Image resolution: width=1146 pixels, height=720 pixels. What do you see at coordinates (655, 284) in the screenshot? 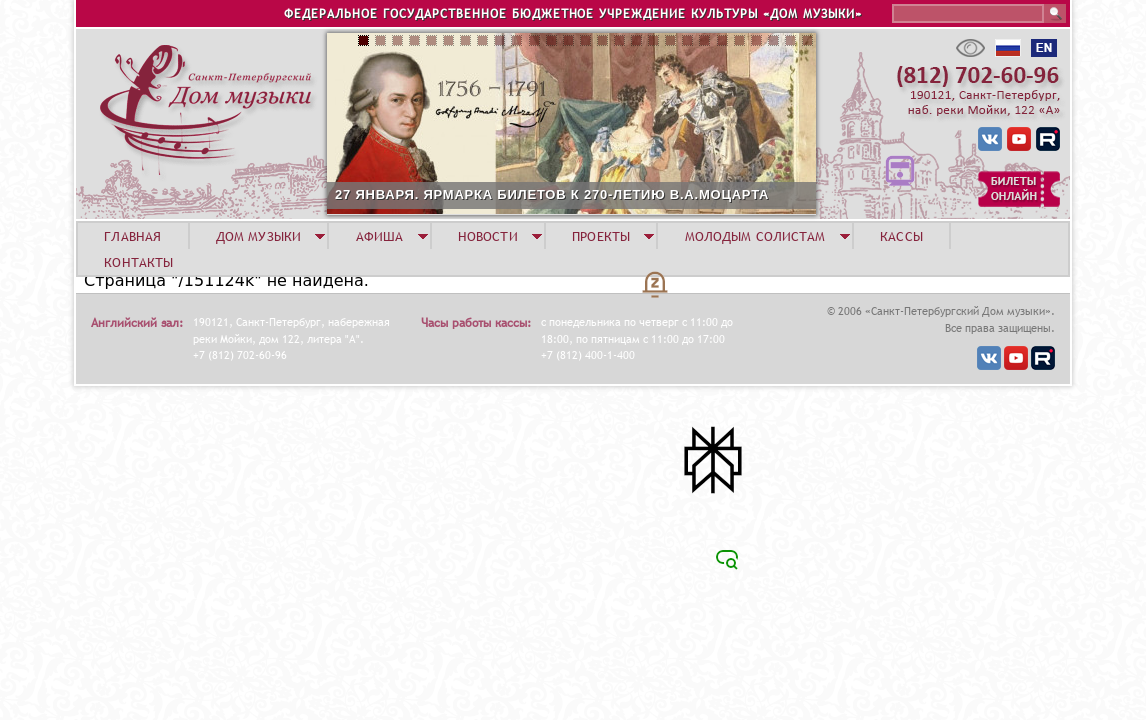
I see `snooze notifications temporarily` at bounding box center [655, 284].